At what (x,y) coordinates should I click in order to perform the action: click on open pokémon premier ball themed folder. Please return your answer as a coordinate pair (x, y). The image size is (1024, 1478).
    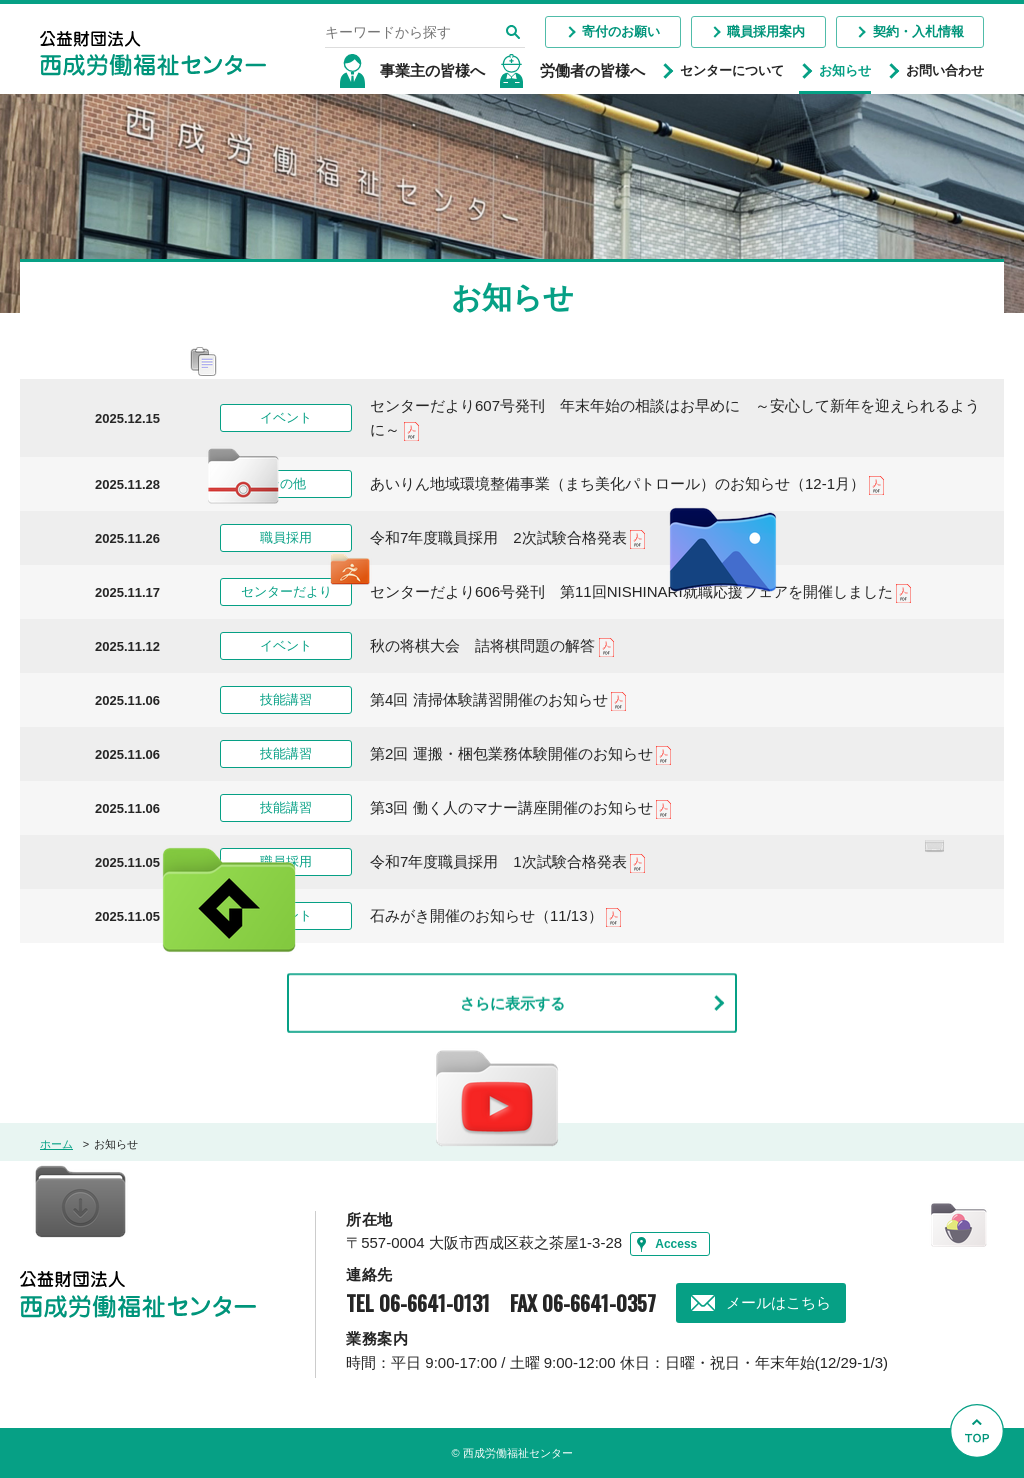
    Looking at the image, I should click on (243, 478).